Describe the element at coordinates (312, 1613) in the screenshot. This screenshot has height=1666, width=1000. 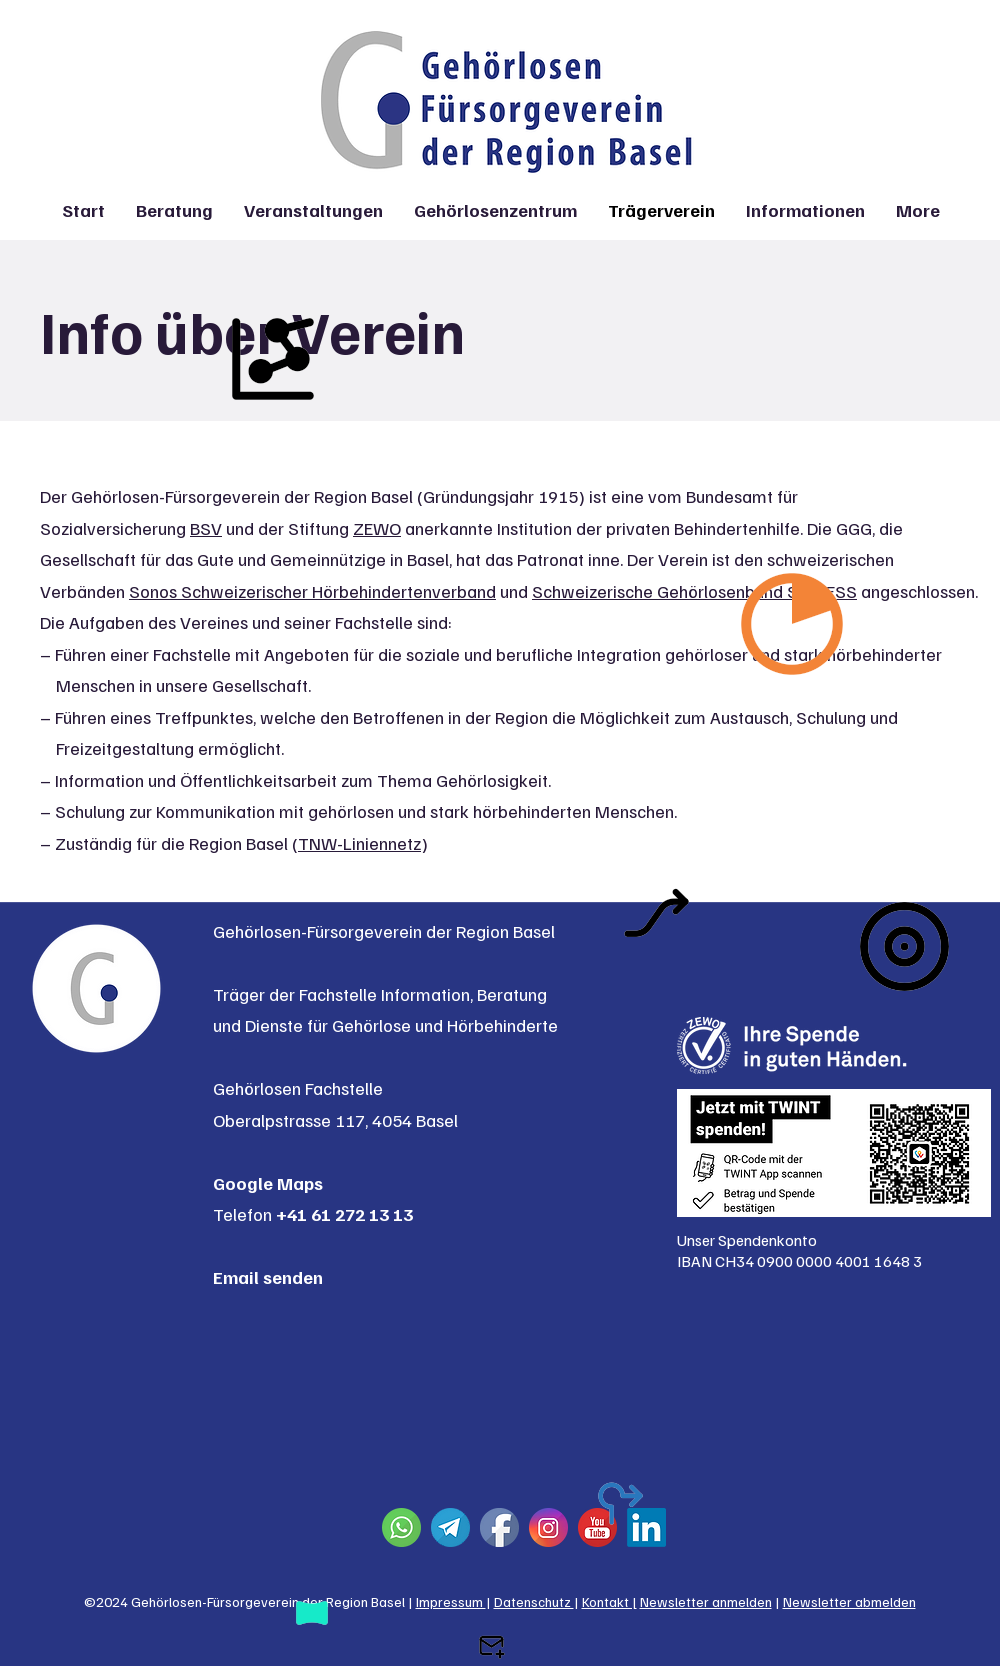
I see `switch to panorama photo mode` at that location.